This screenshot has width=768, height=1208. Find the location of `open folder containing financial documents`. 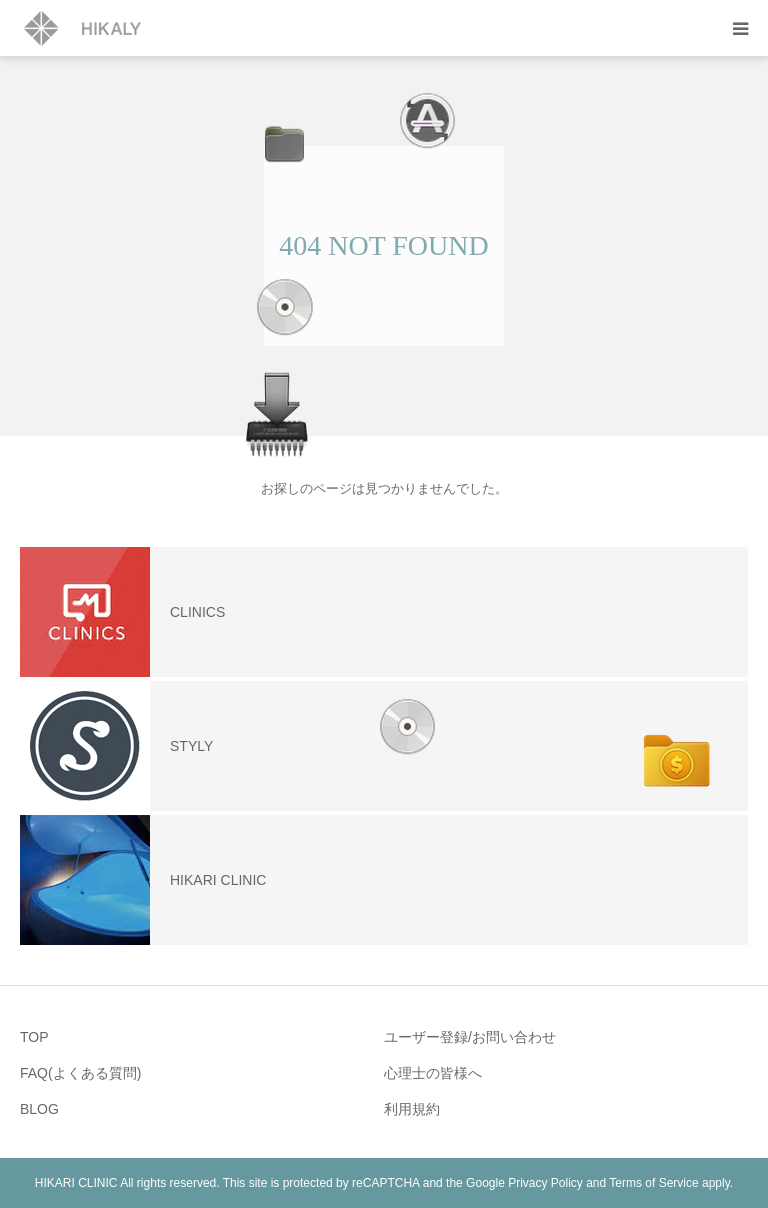

open folder containing financial documents is located at coordinates (676, 762).